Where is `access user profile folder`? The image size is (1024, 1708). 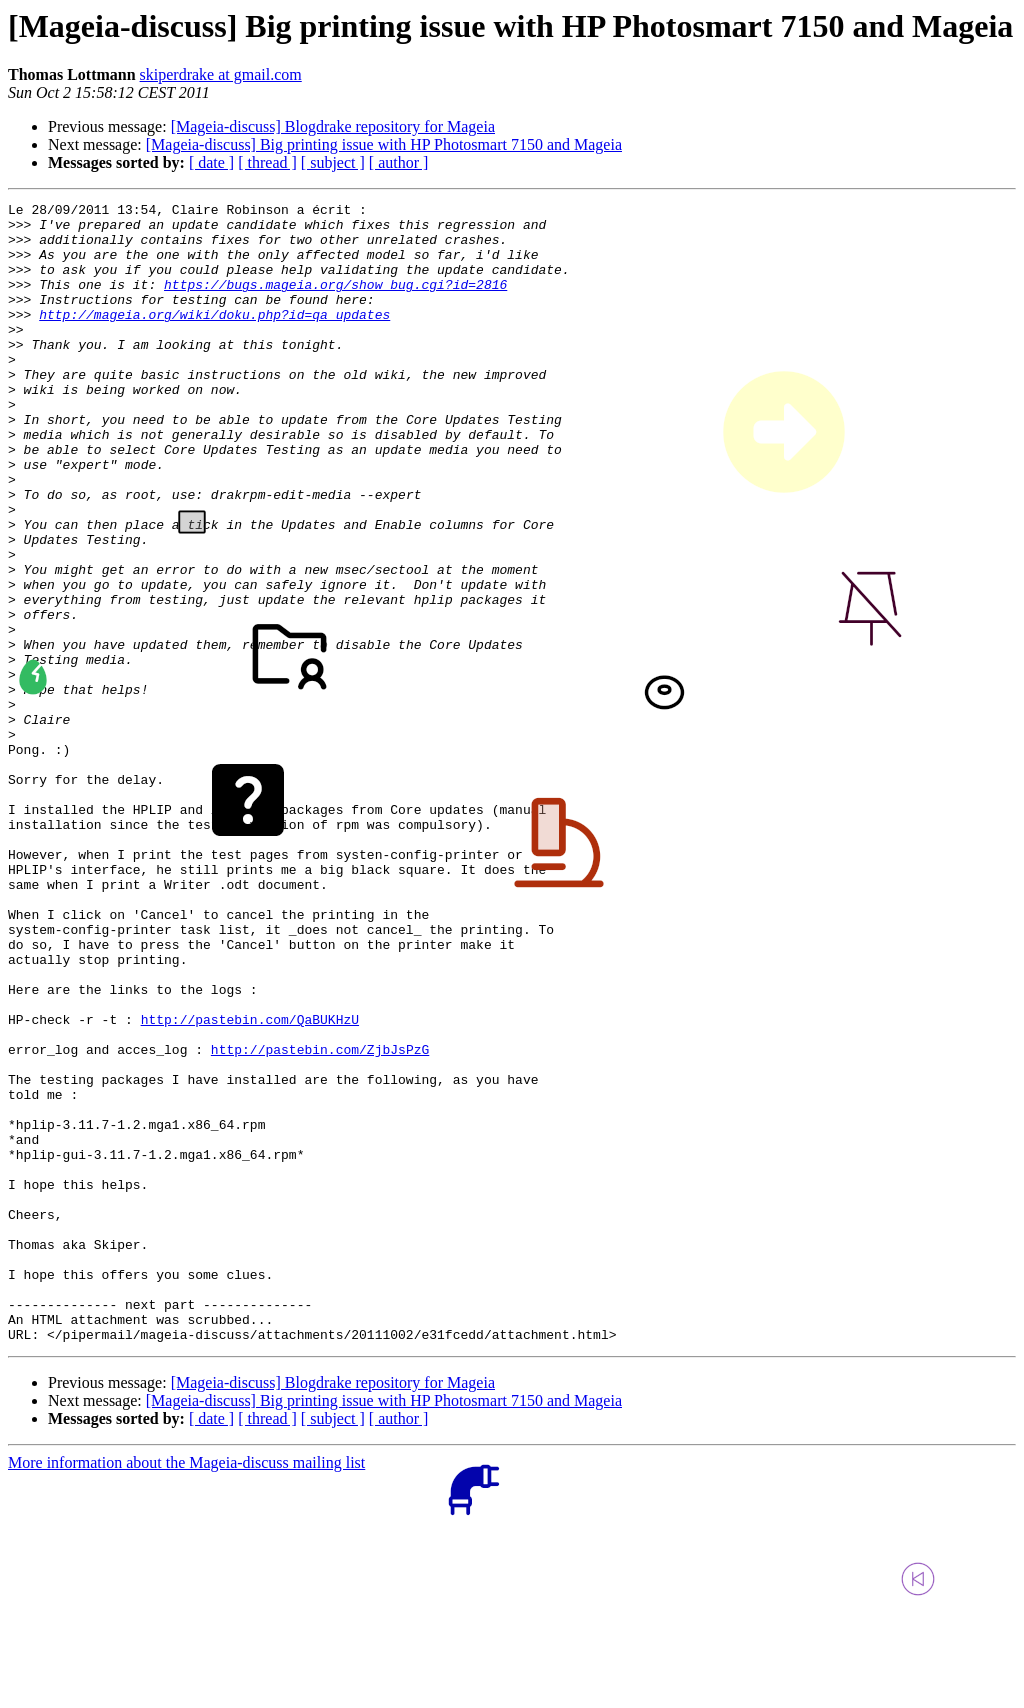 access user profile folder is located at coordinates (289, 652).